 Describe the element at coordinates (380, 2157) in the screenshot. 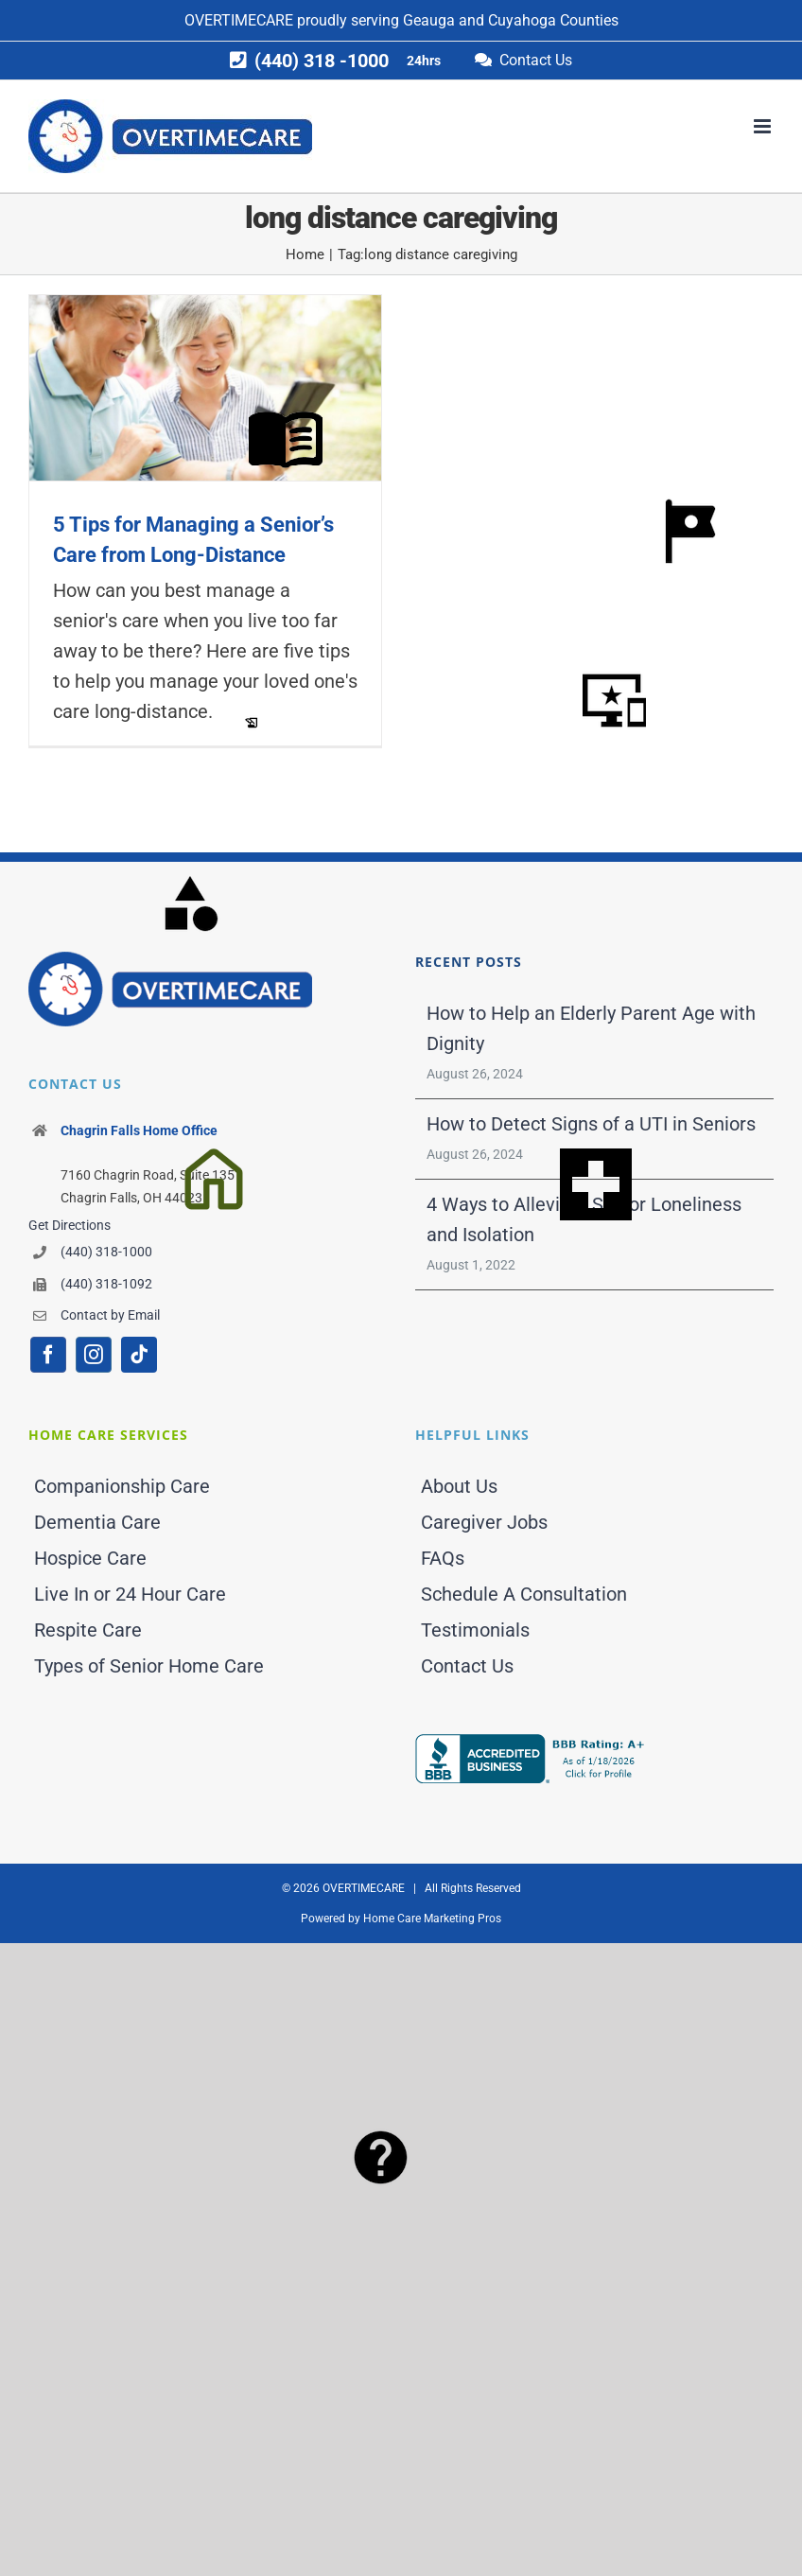

I see `access help or support information` at that location.